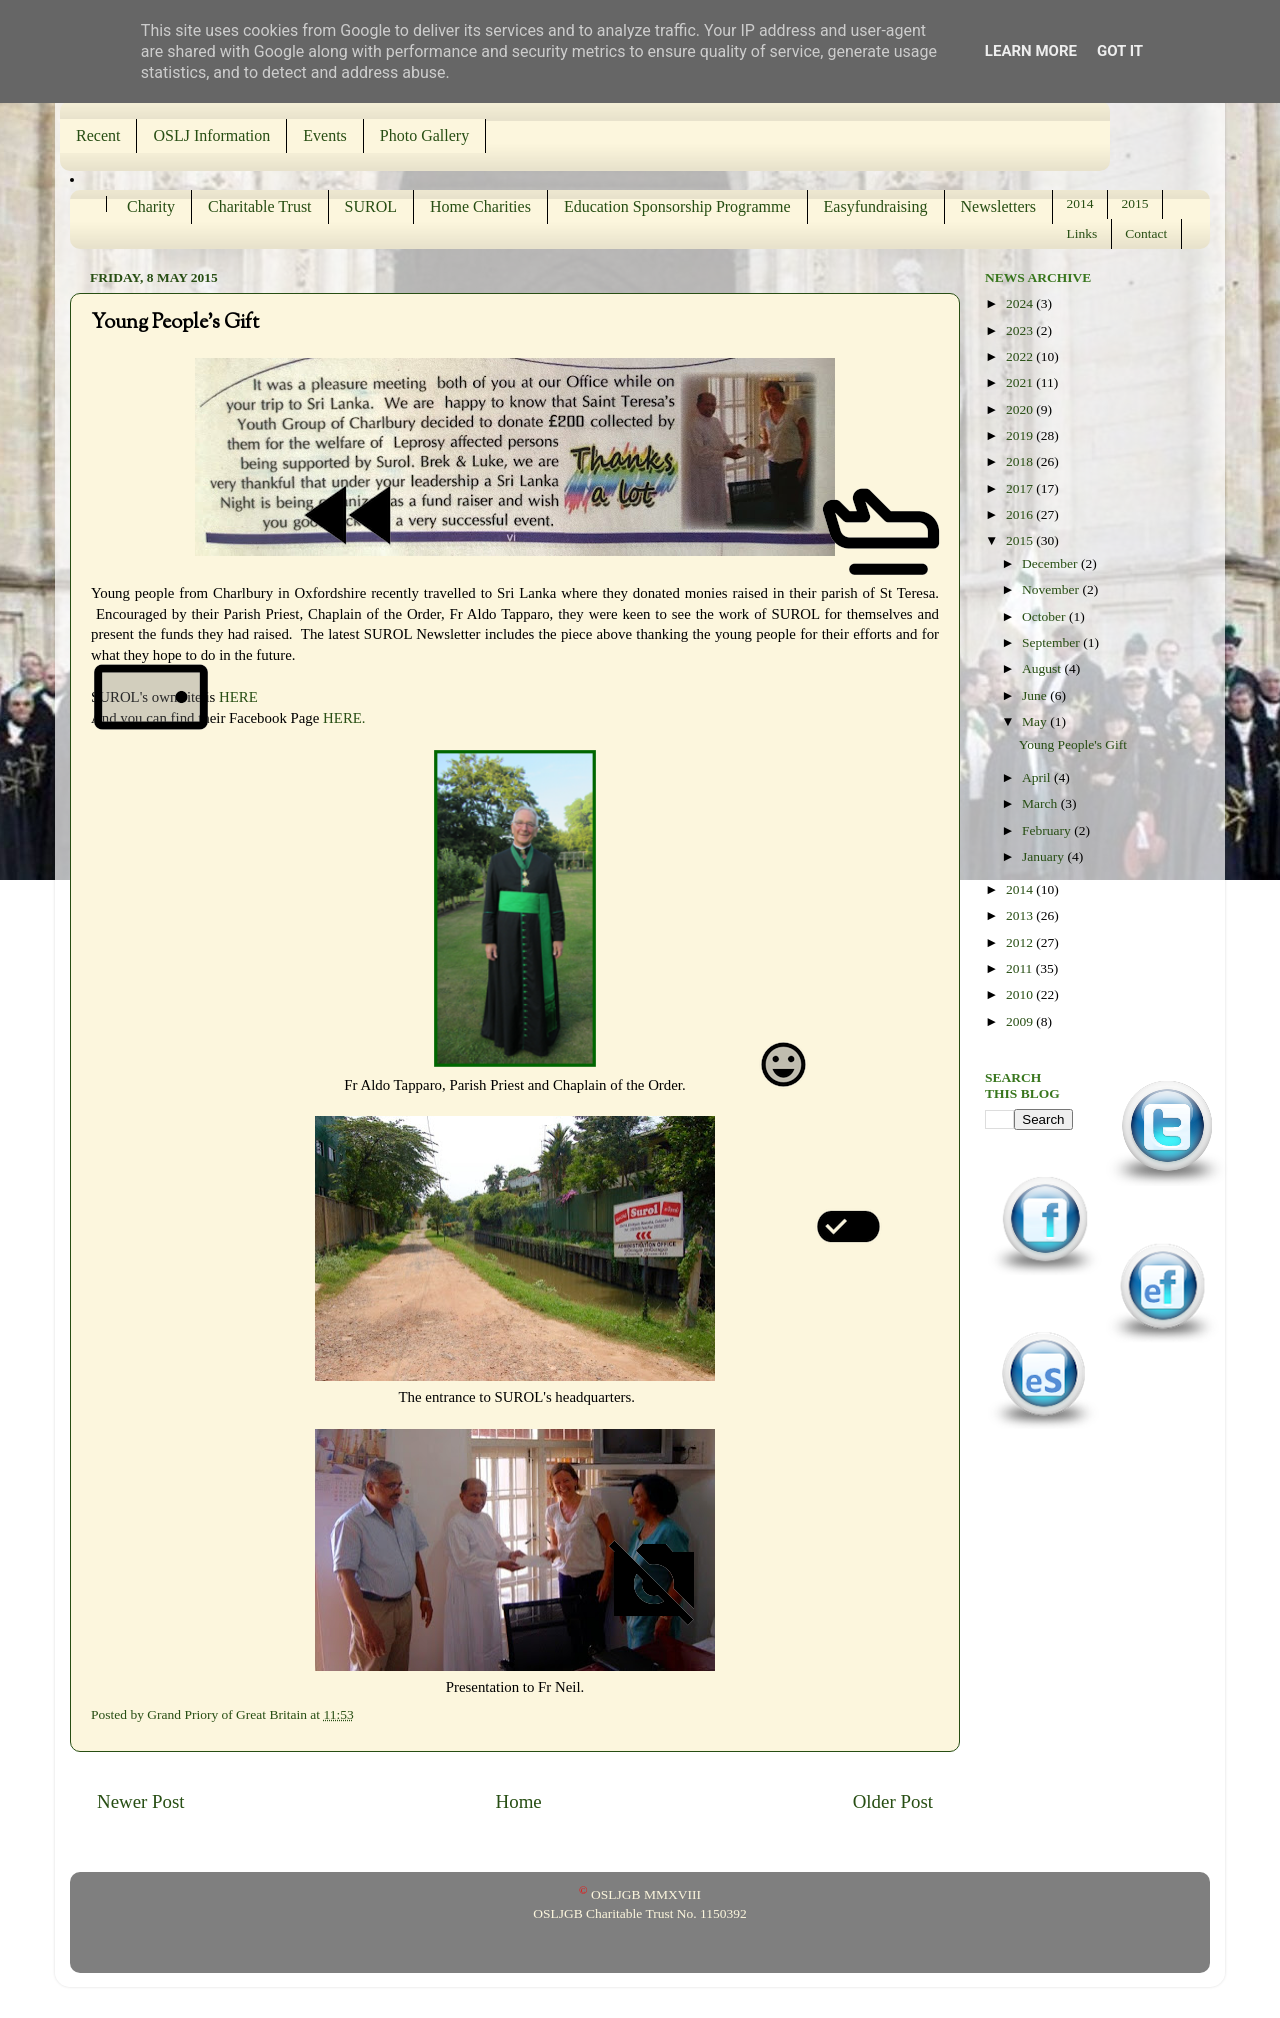 The width and height of the screenshot is (1280, 2018). What do you see at coordinates (654, 1580) in the screenshot?
I see `photography not allowed in this area` at bounding box center [654, 1580].